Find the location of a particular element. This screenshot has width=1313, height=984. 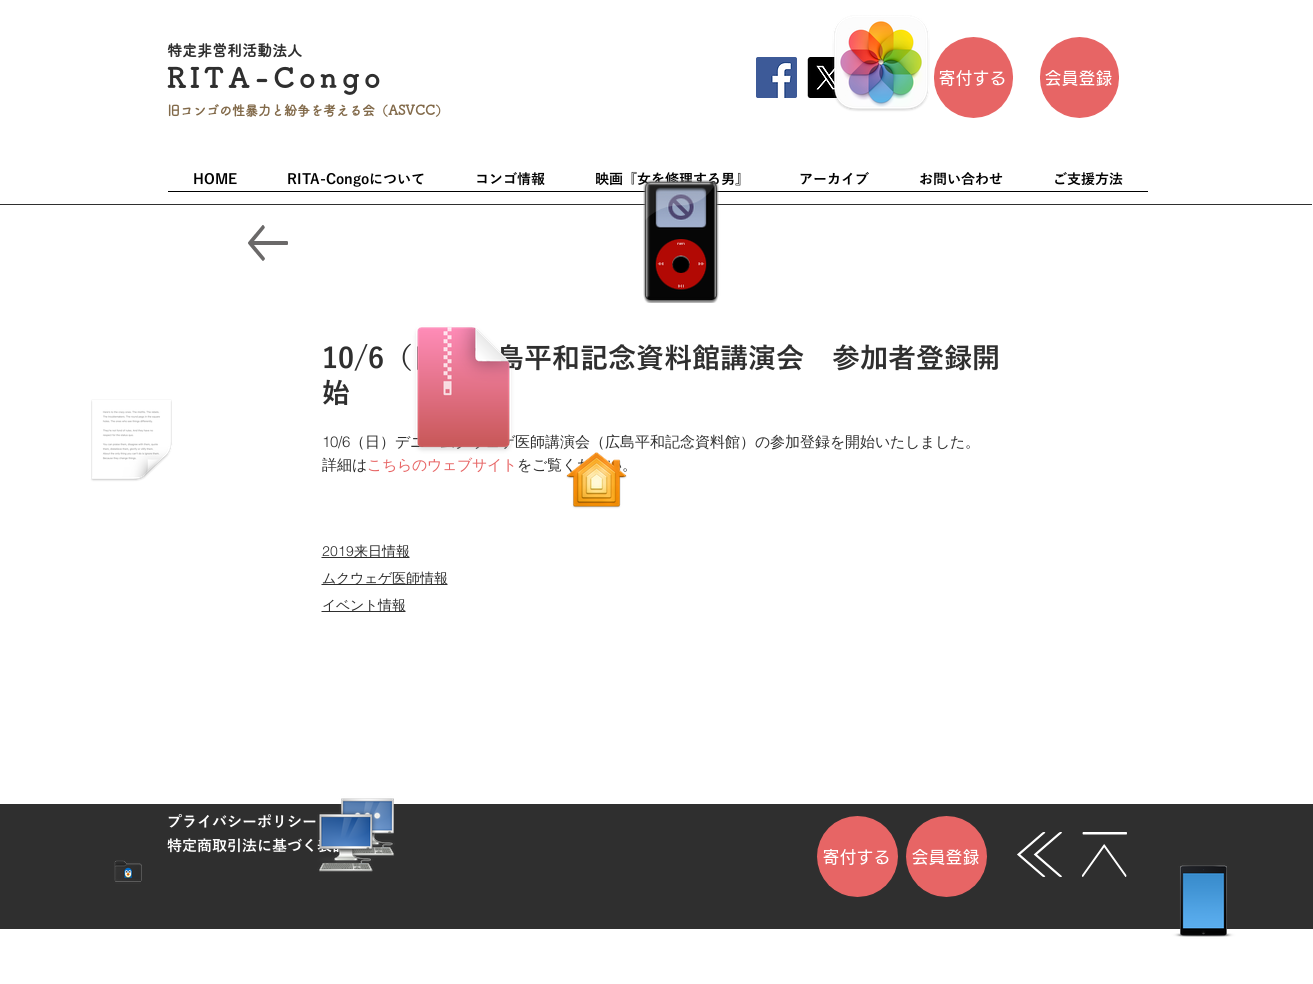

open windows subsystem for linux files is located at coordinates (128, 872).